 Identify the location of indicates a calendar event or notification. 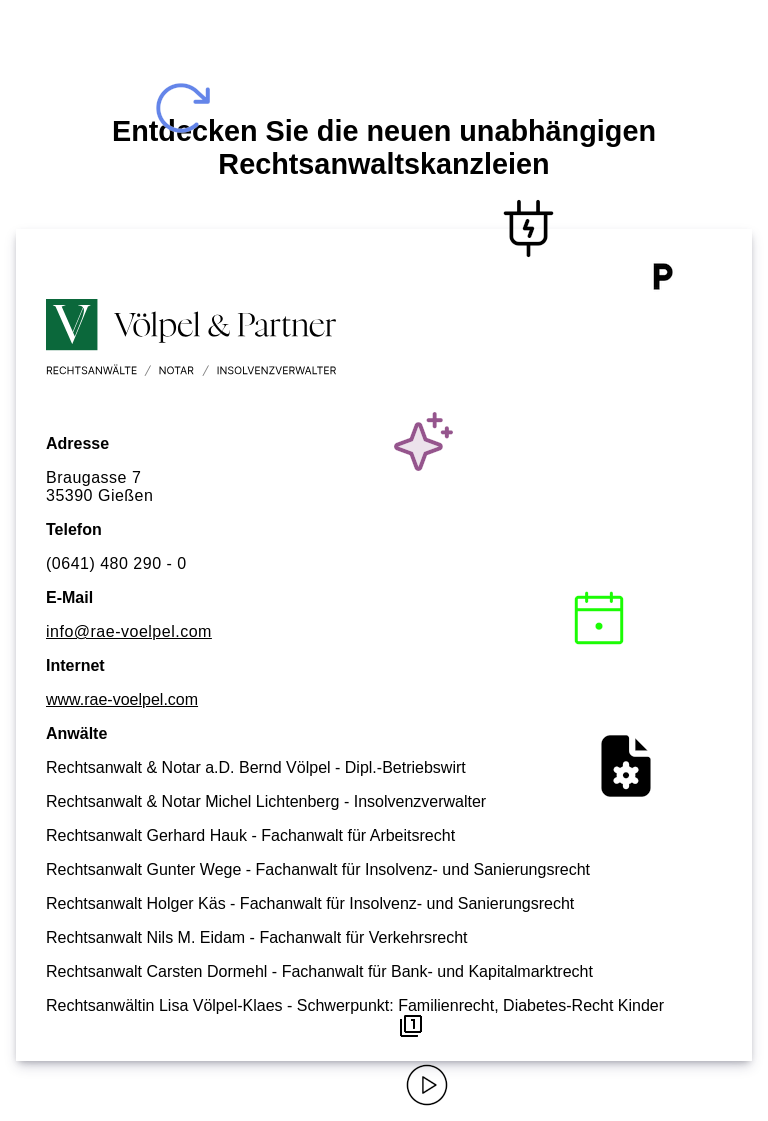
(599, 620).